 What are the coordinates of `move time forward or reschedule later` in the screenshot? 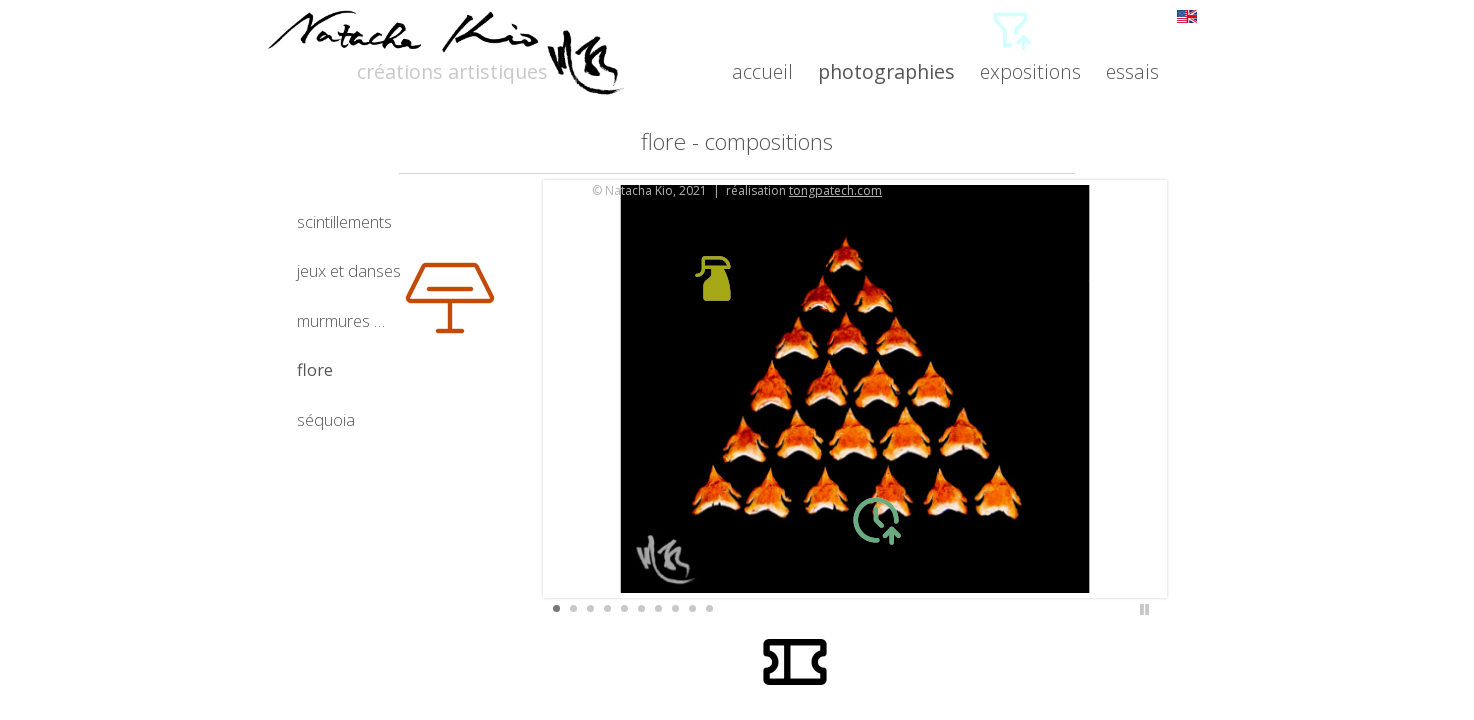 It's located at (876, 520).